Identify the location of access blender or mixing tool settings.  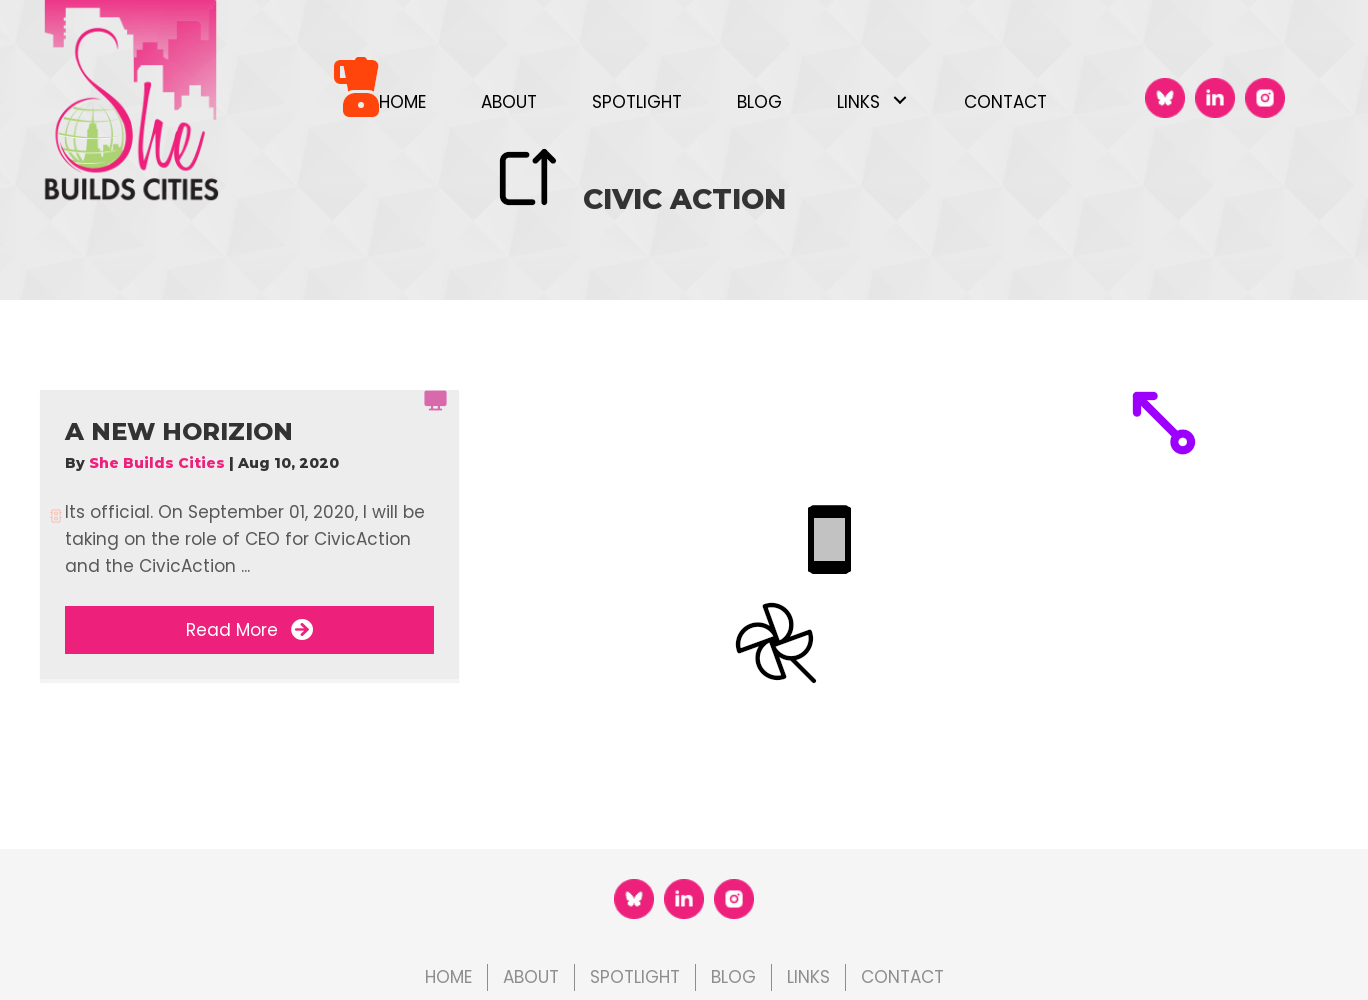
(358, 87).